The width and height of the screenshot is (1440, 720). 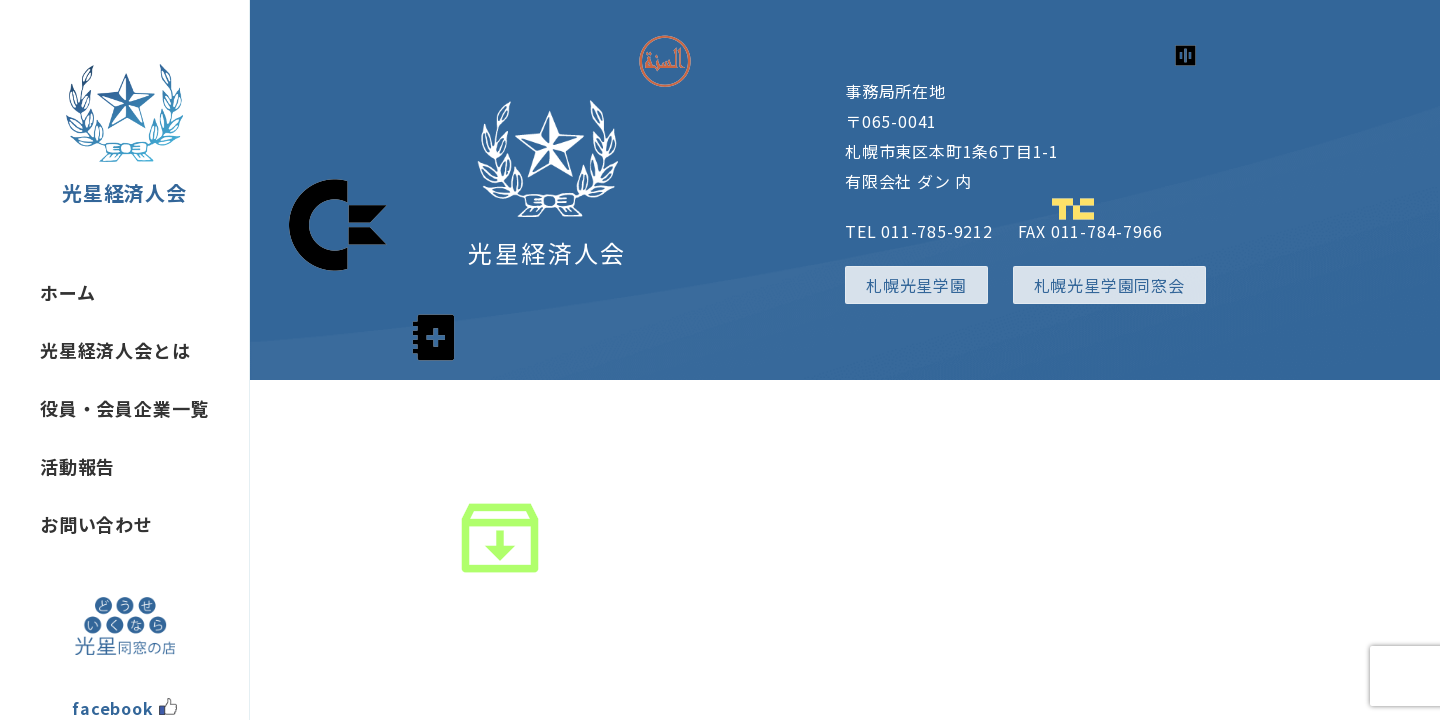 What do you see at coordinates (1073, 209) in the screenshot?
I see `visit techcrunch website` at bounding box center [1073, 209].